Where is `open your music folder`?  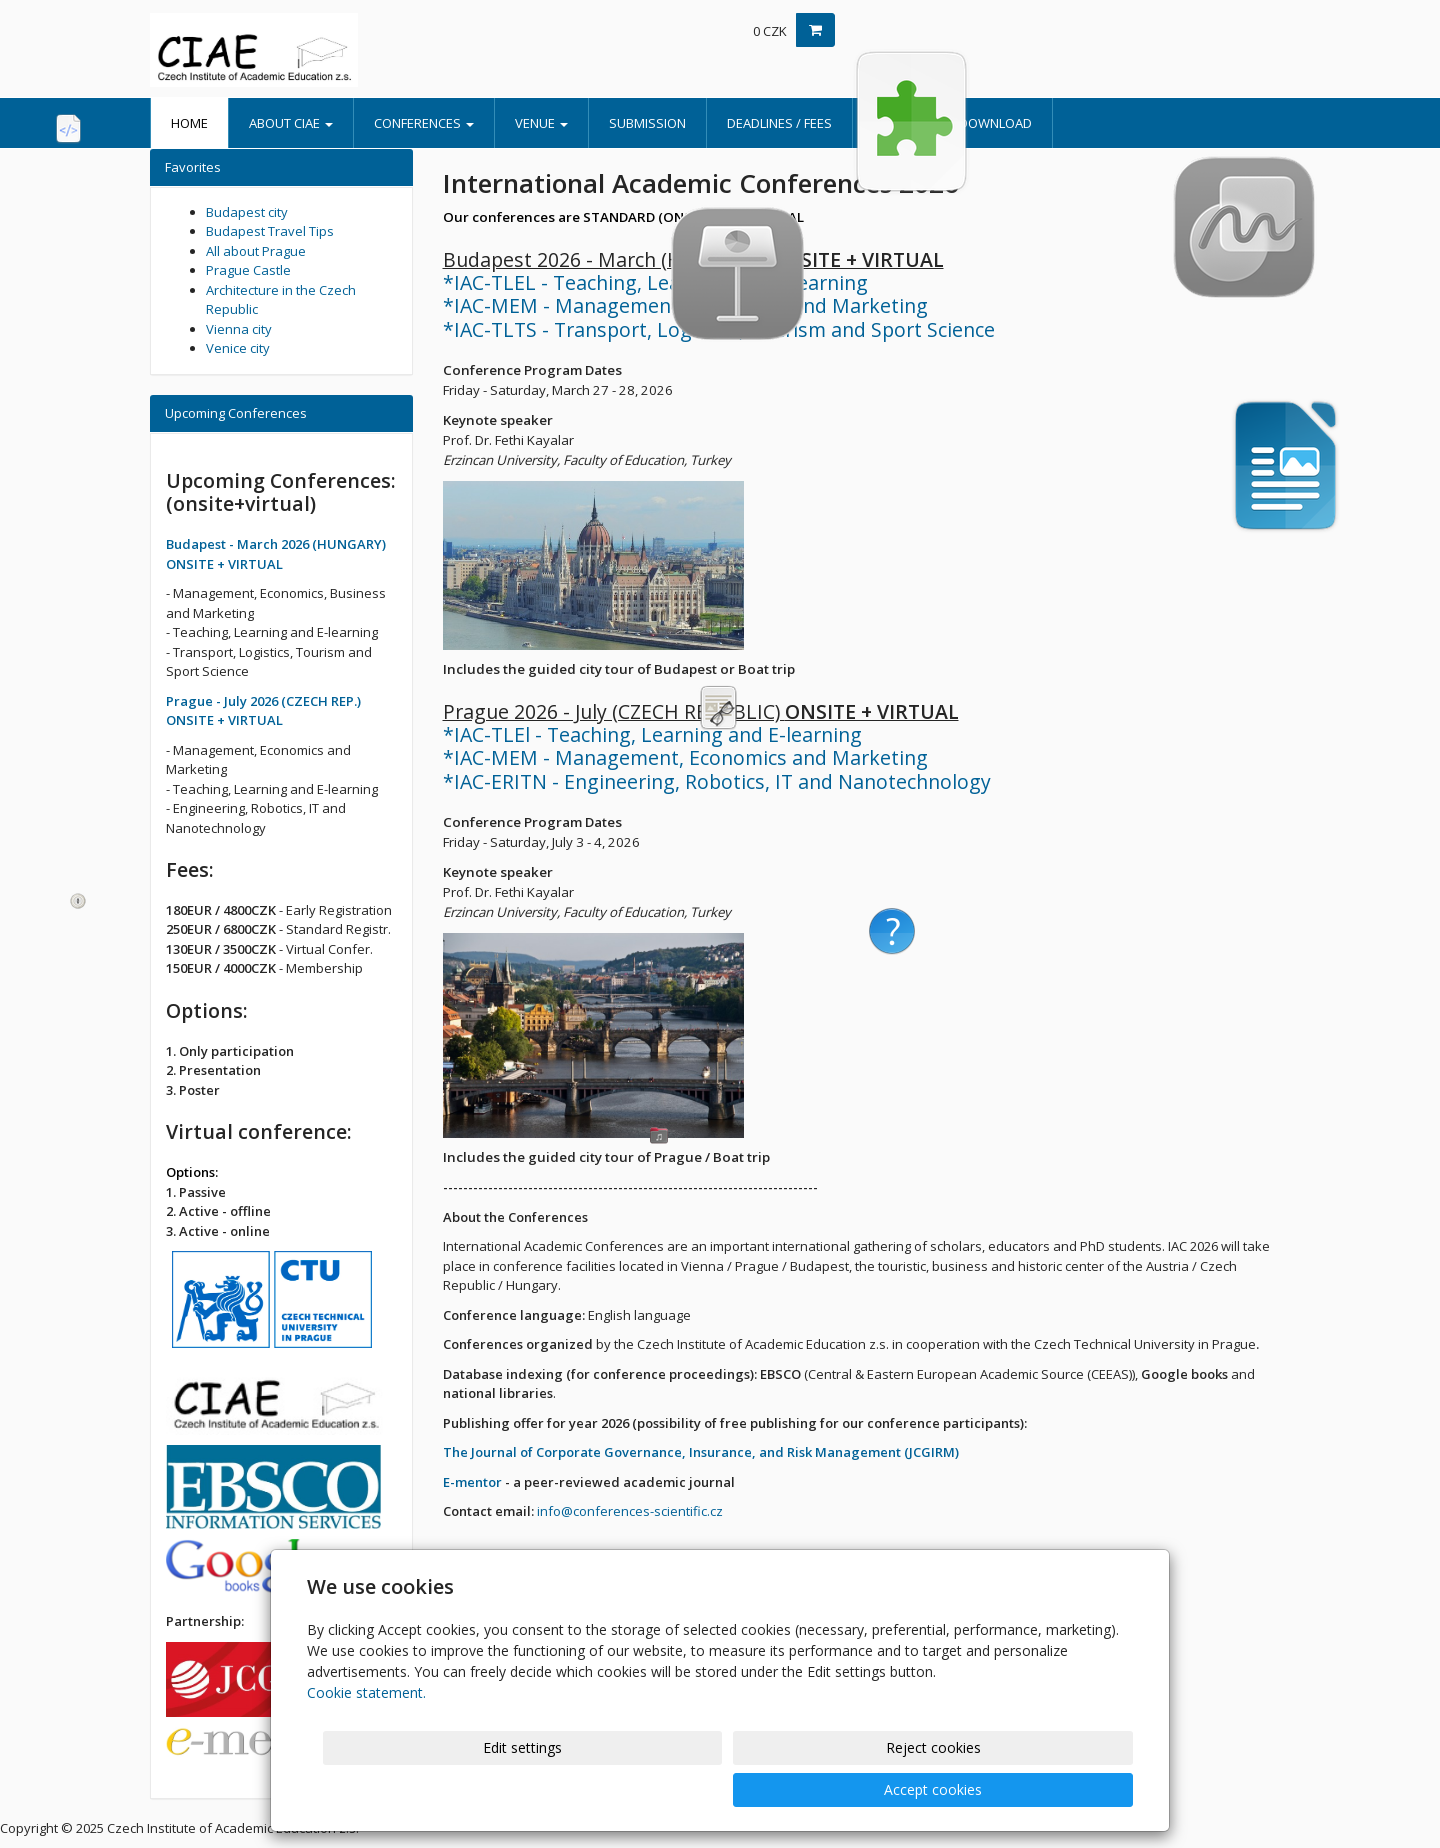 open your music folder is located at coordinates (659, 1135).